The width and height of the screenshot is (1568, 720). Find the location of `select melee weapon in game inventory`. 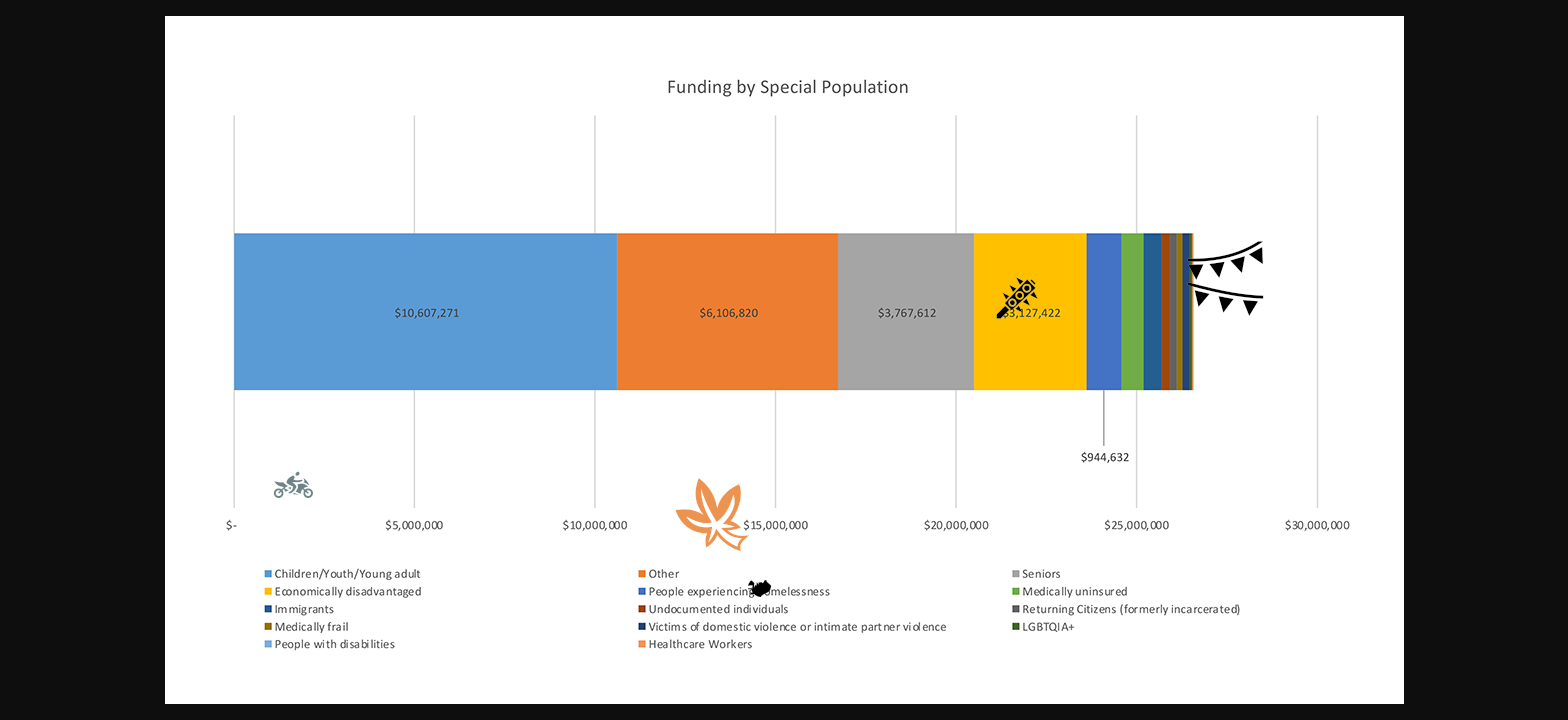

select melee weapon in game inventory is located at coordinates (1017, 298).